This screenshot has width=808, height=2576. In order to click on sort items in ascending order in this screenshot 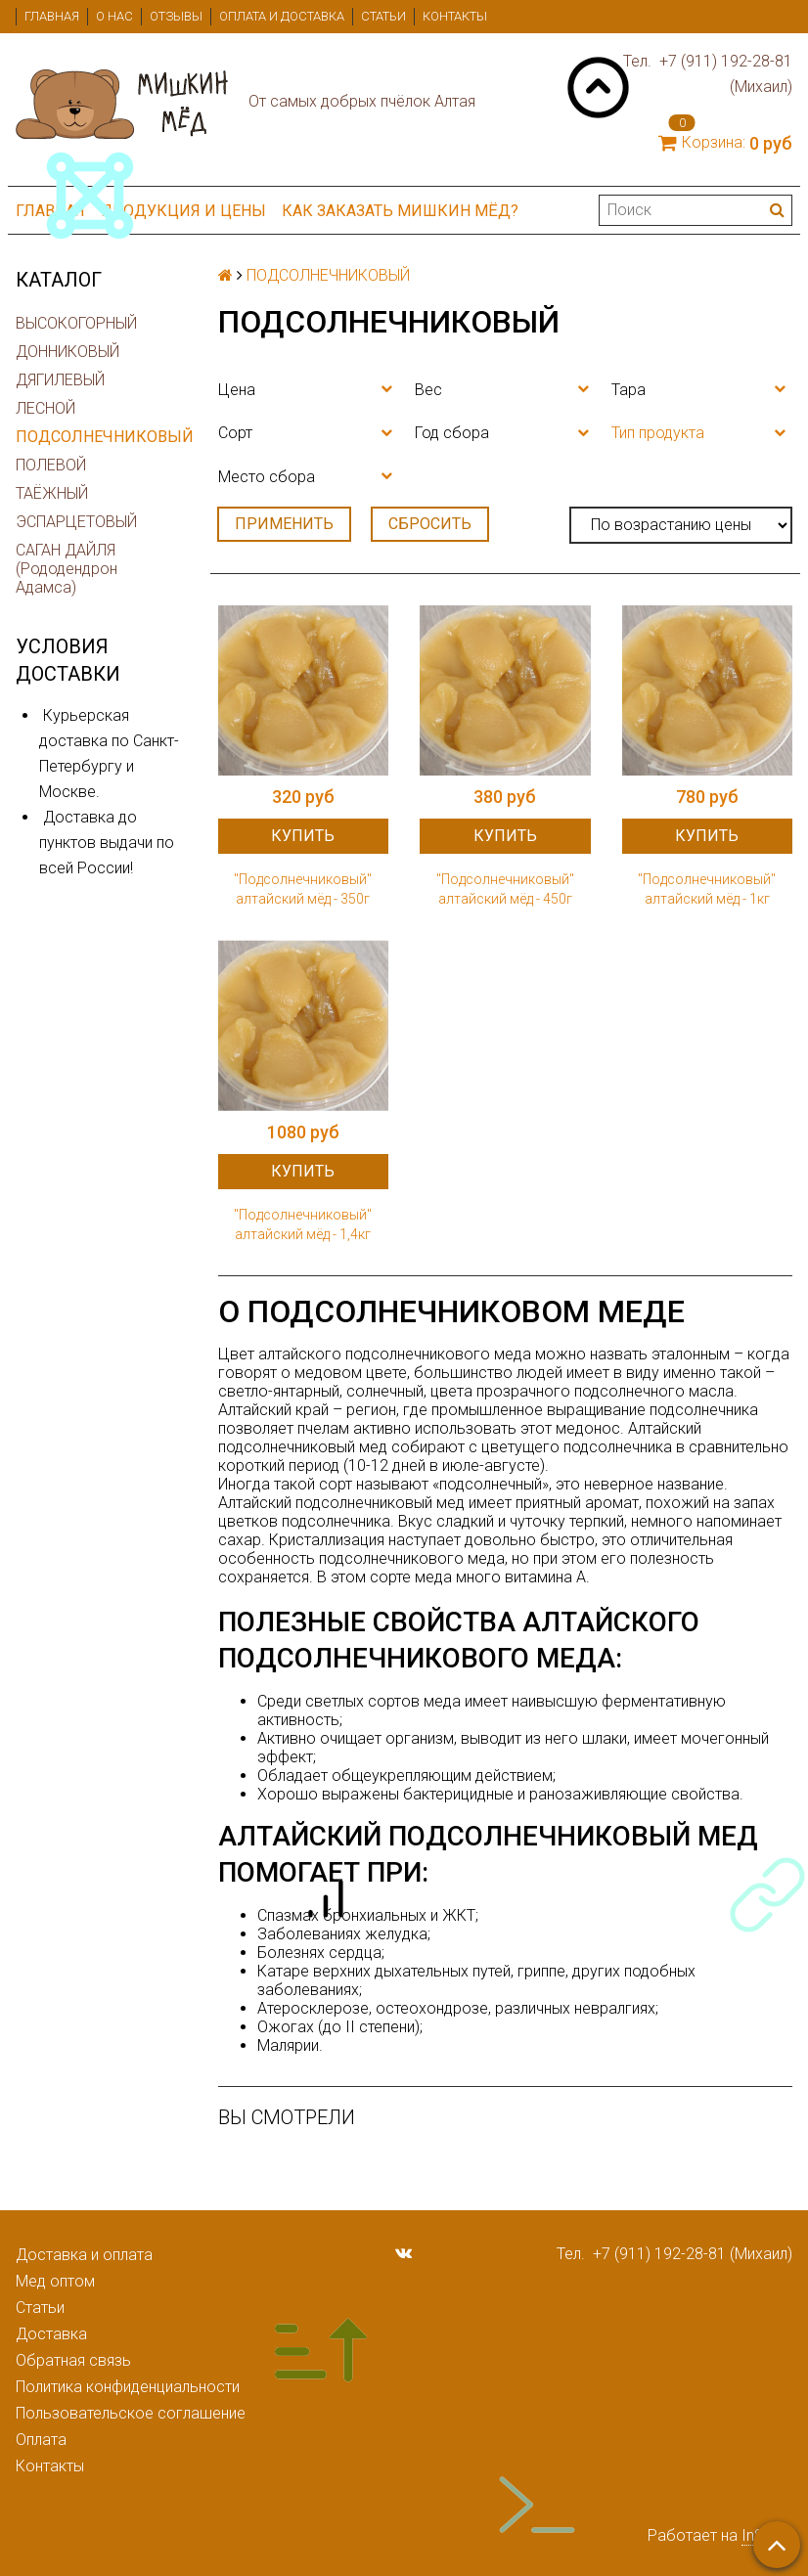, I will do `click(321, 2350)`.